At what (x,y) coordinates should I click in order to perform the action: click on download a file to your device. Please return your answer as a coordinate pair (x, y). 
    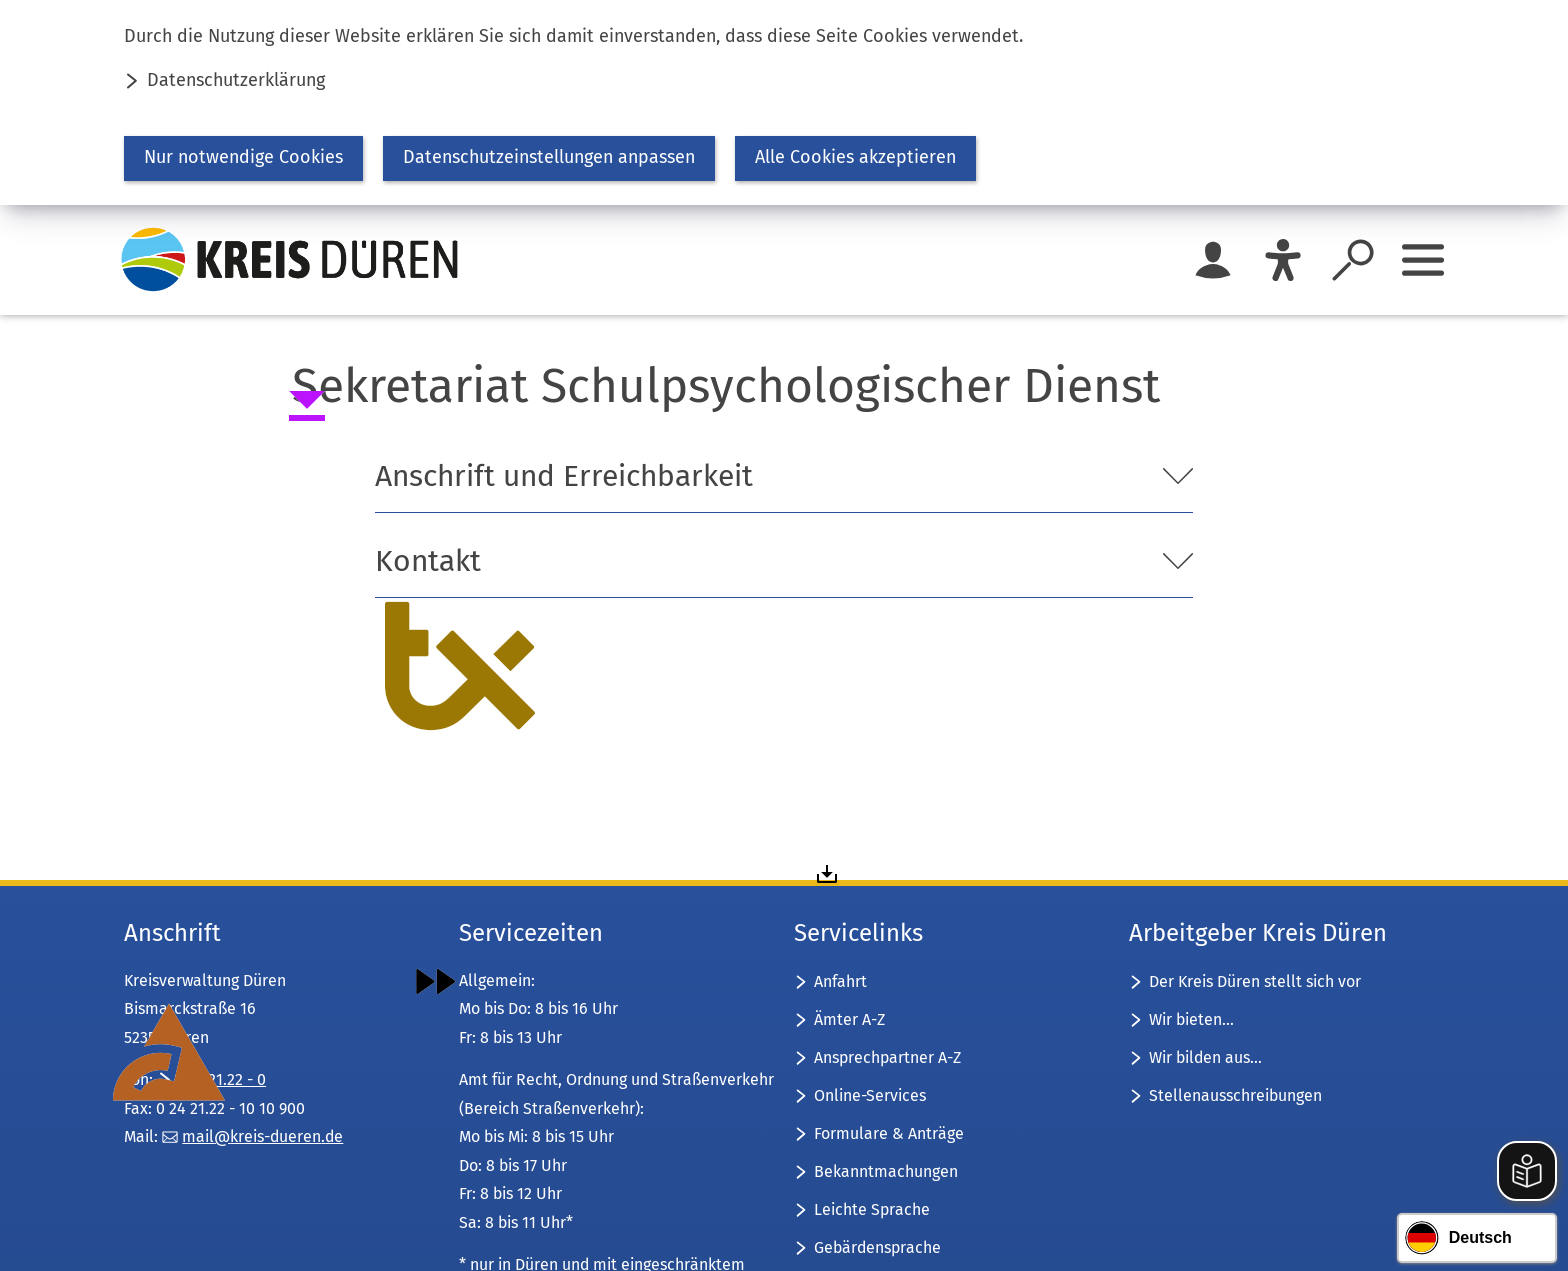
    Looking at the image, I should click on (827, 874).